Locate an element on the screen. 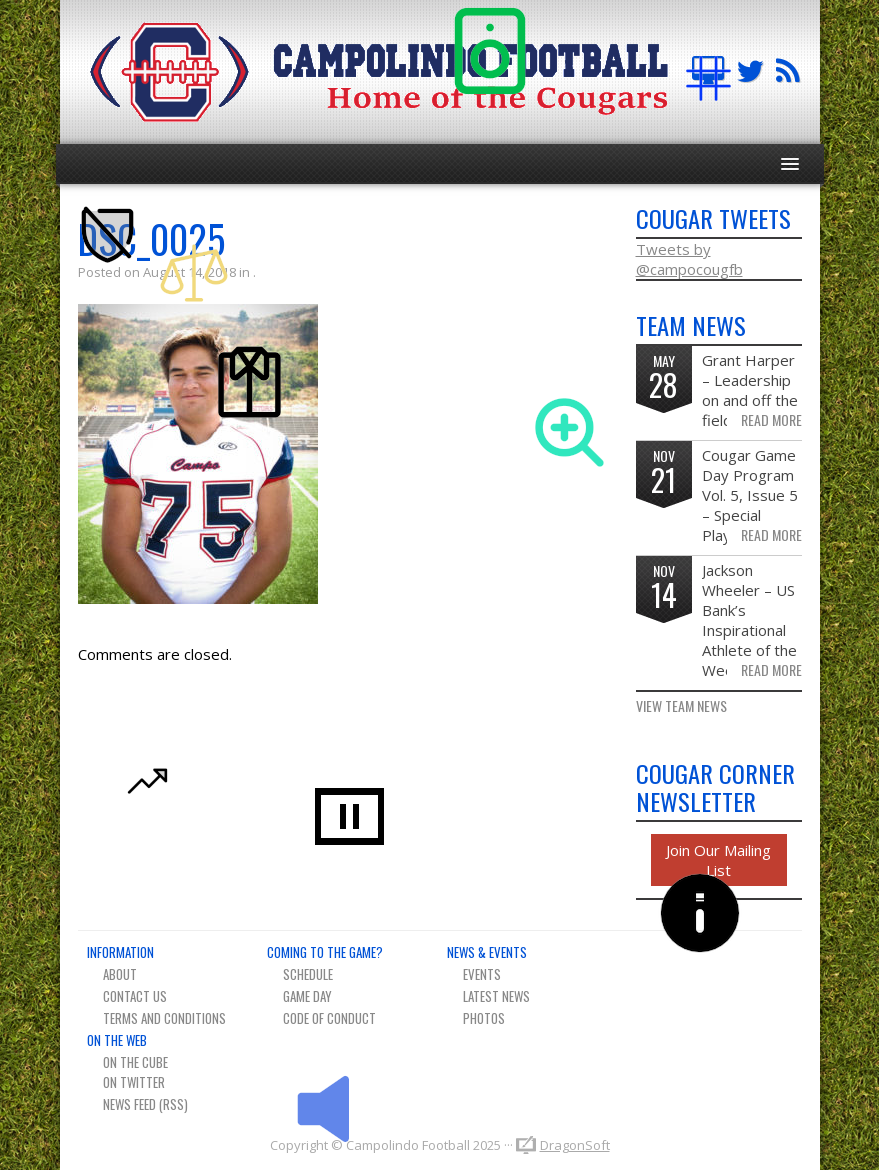 Image resolution: width=879 pixels, height=1170 pixels. zoom in on content is located at coordinates (569, 432).